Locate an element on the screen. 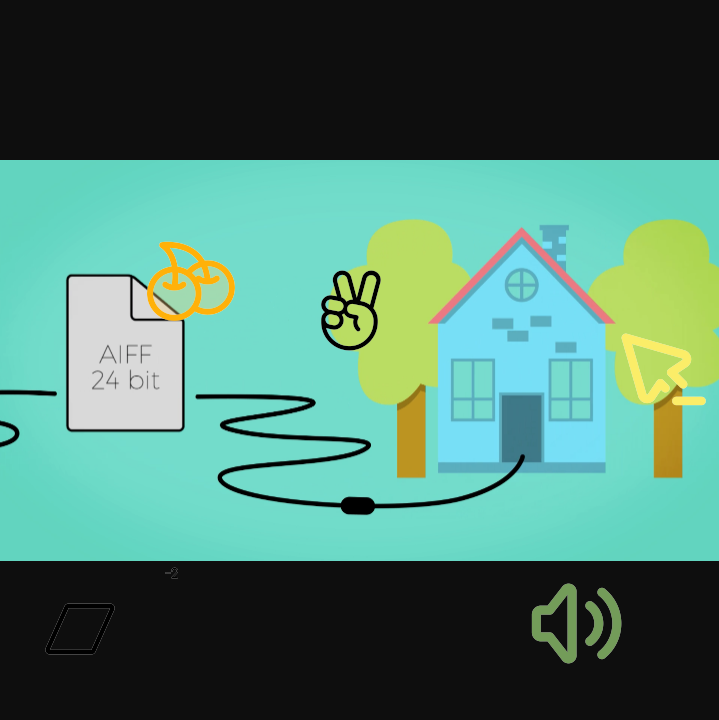 Image resolution: width=719 pixels, height=720 pixels. adjust audio volume settings is located at coordinates (576, 623).